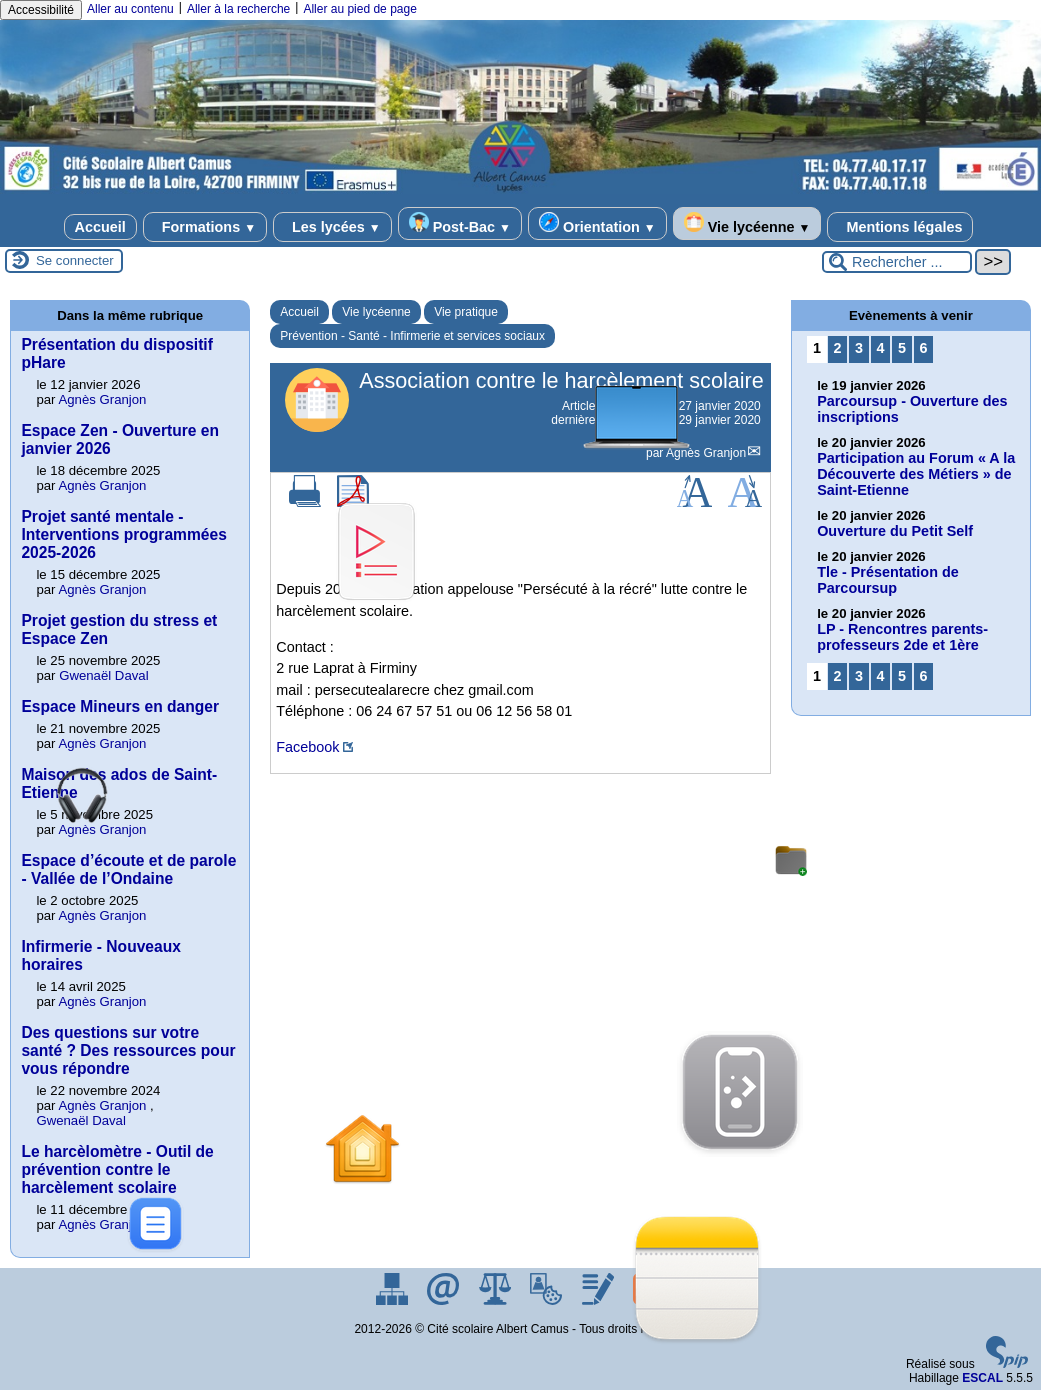 Image resolution: width=1041 pixels, height=1390 pixels. I want to click on connect or manage bluetooth headphones, so click(82, 796).